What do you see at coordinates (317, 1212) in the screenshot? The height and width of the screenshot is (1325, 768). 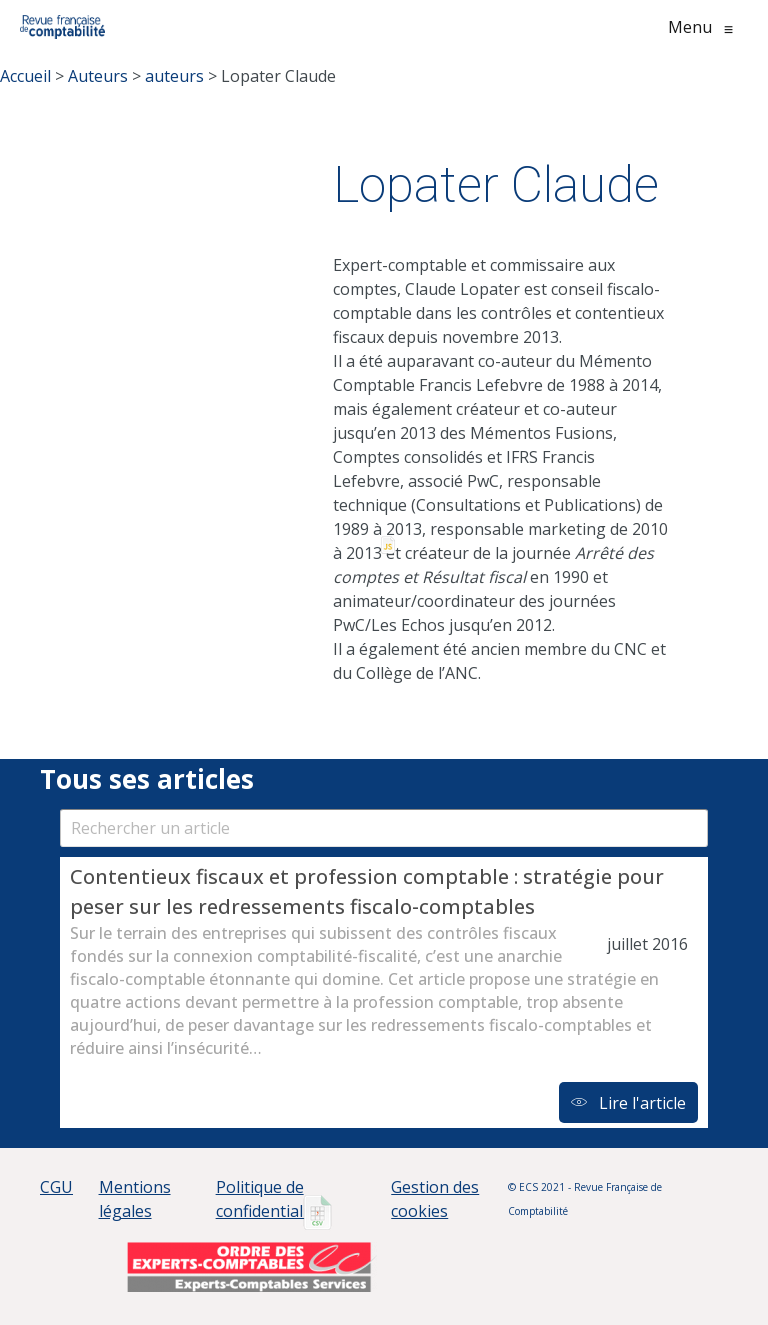 I see `open a CSV spreadsheet file` at bounding box center [317, 1212].